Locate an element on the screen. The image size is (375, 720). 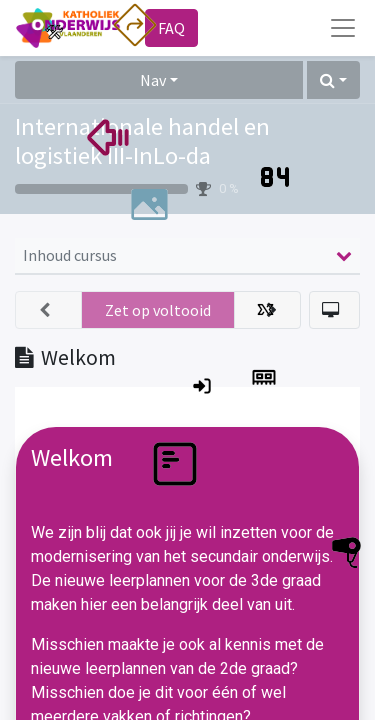
view image or photo is located at coordinates (149, 204).